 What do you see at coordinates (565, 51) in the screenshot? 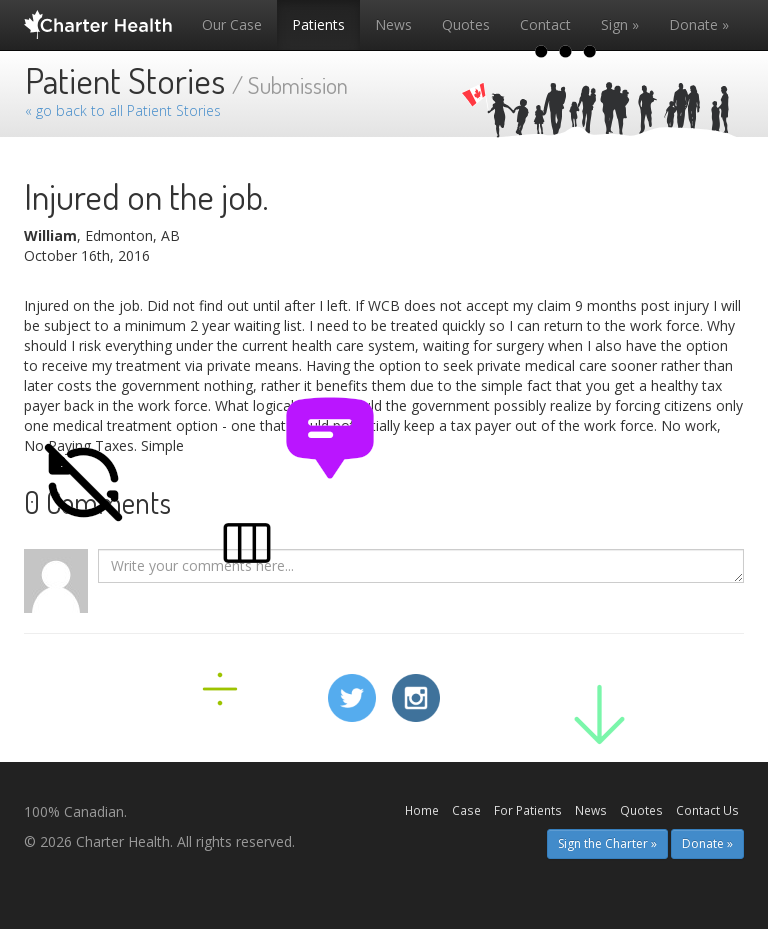
I see `access more options or actions` at bounding box center [565, 51].